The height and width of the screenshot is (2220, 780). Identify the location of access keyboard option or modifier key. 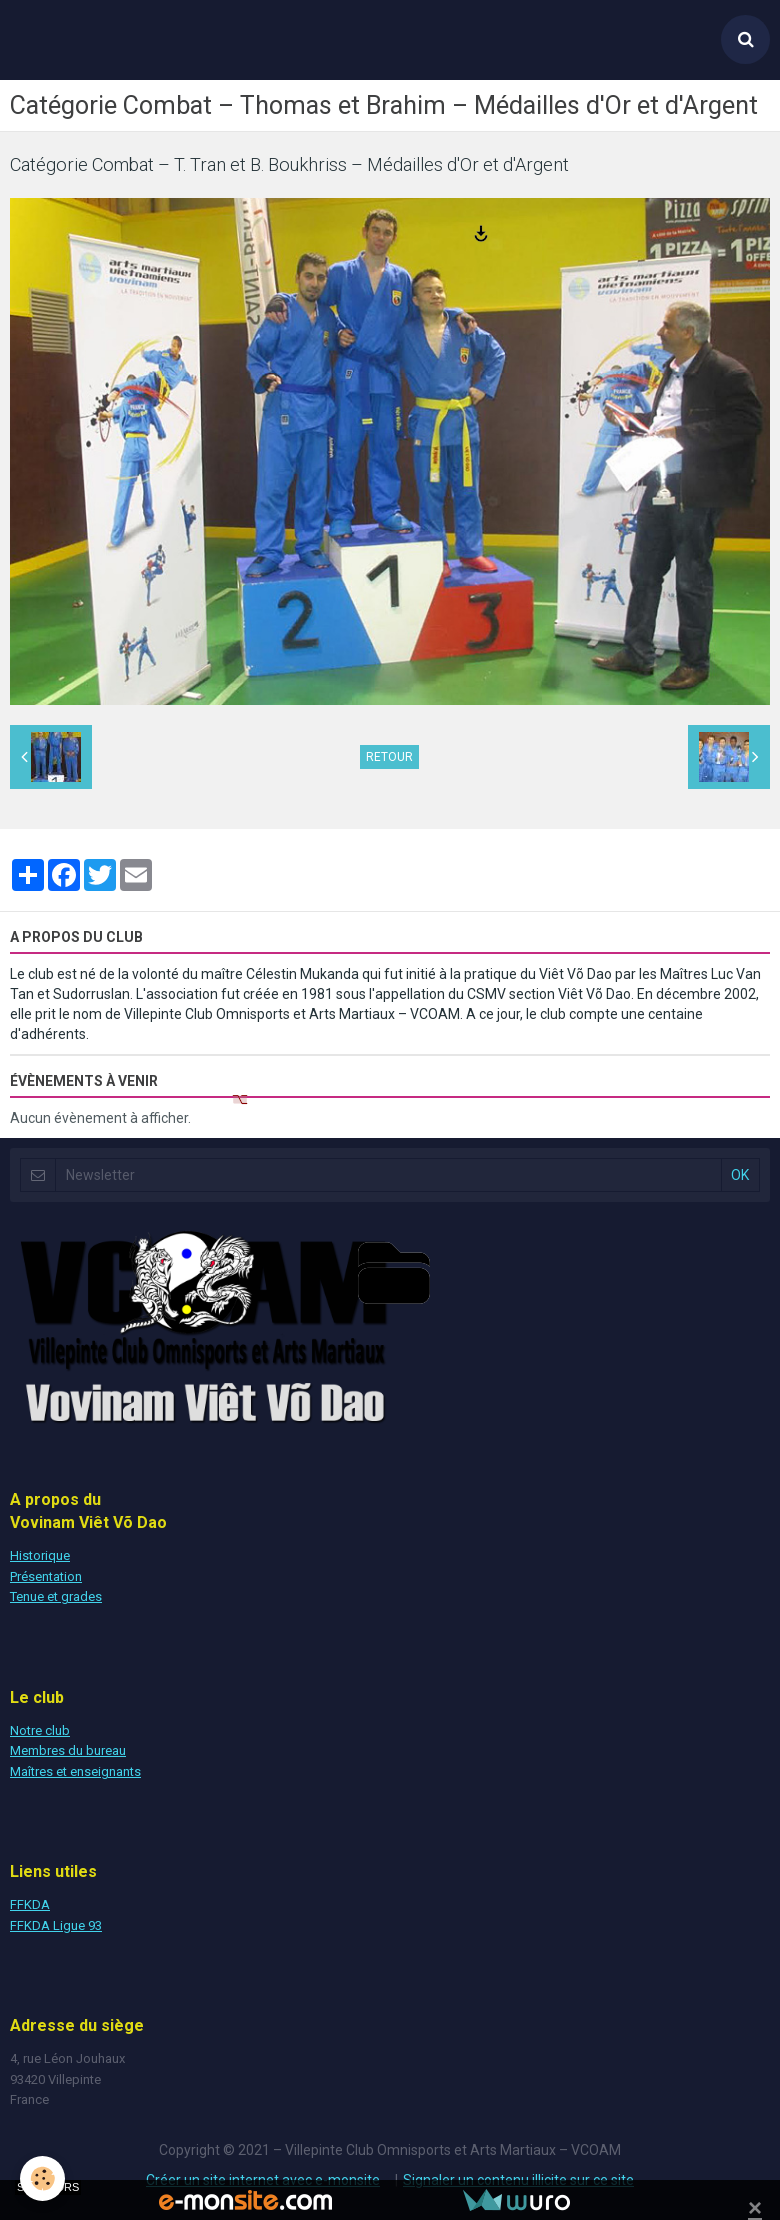
(240, 1099).